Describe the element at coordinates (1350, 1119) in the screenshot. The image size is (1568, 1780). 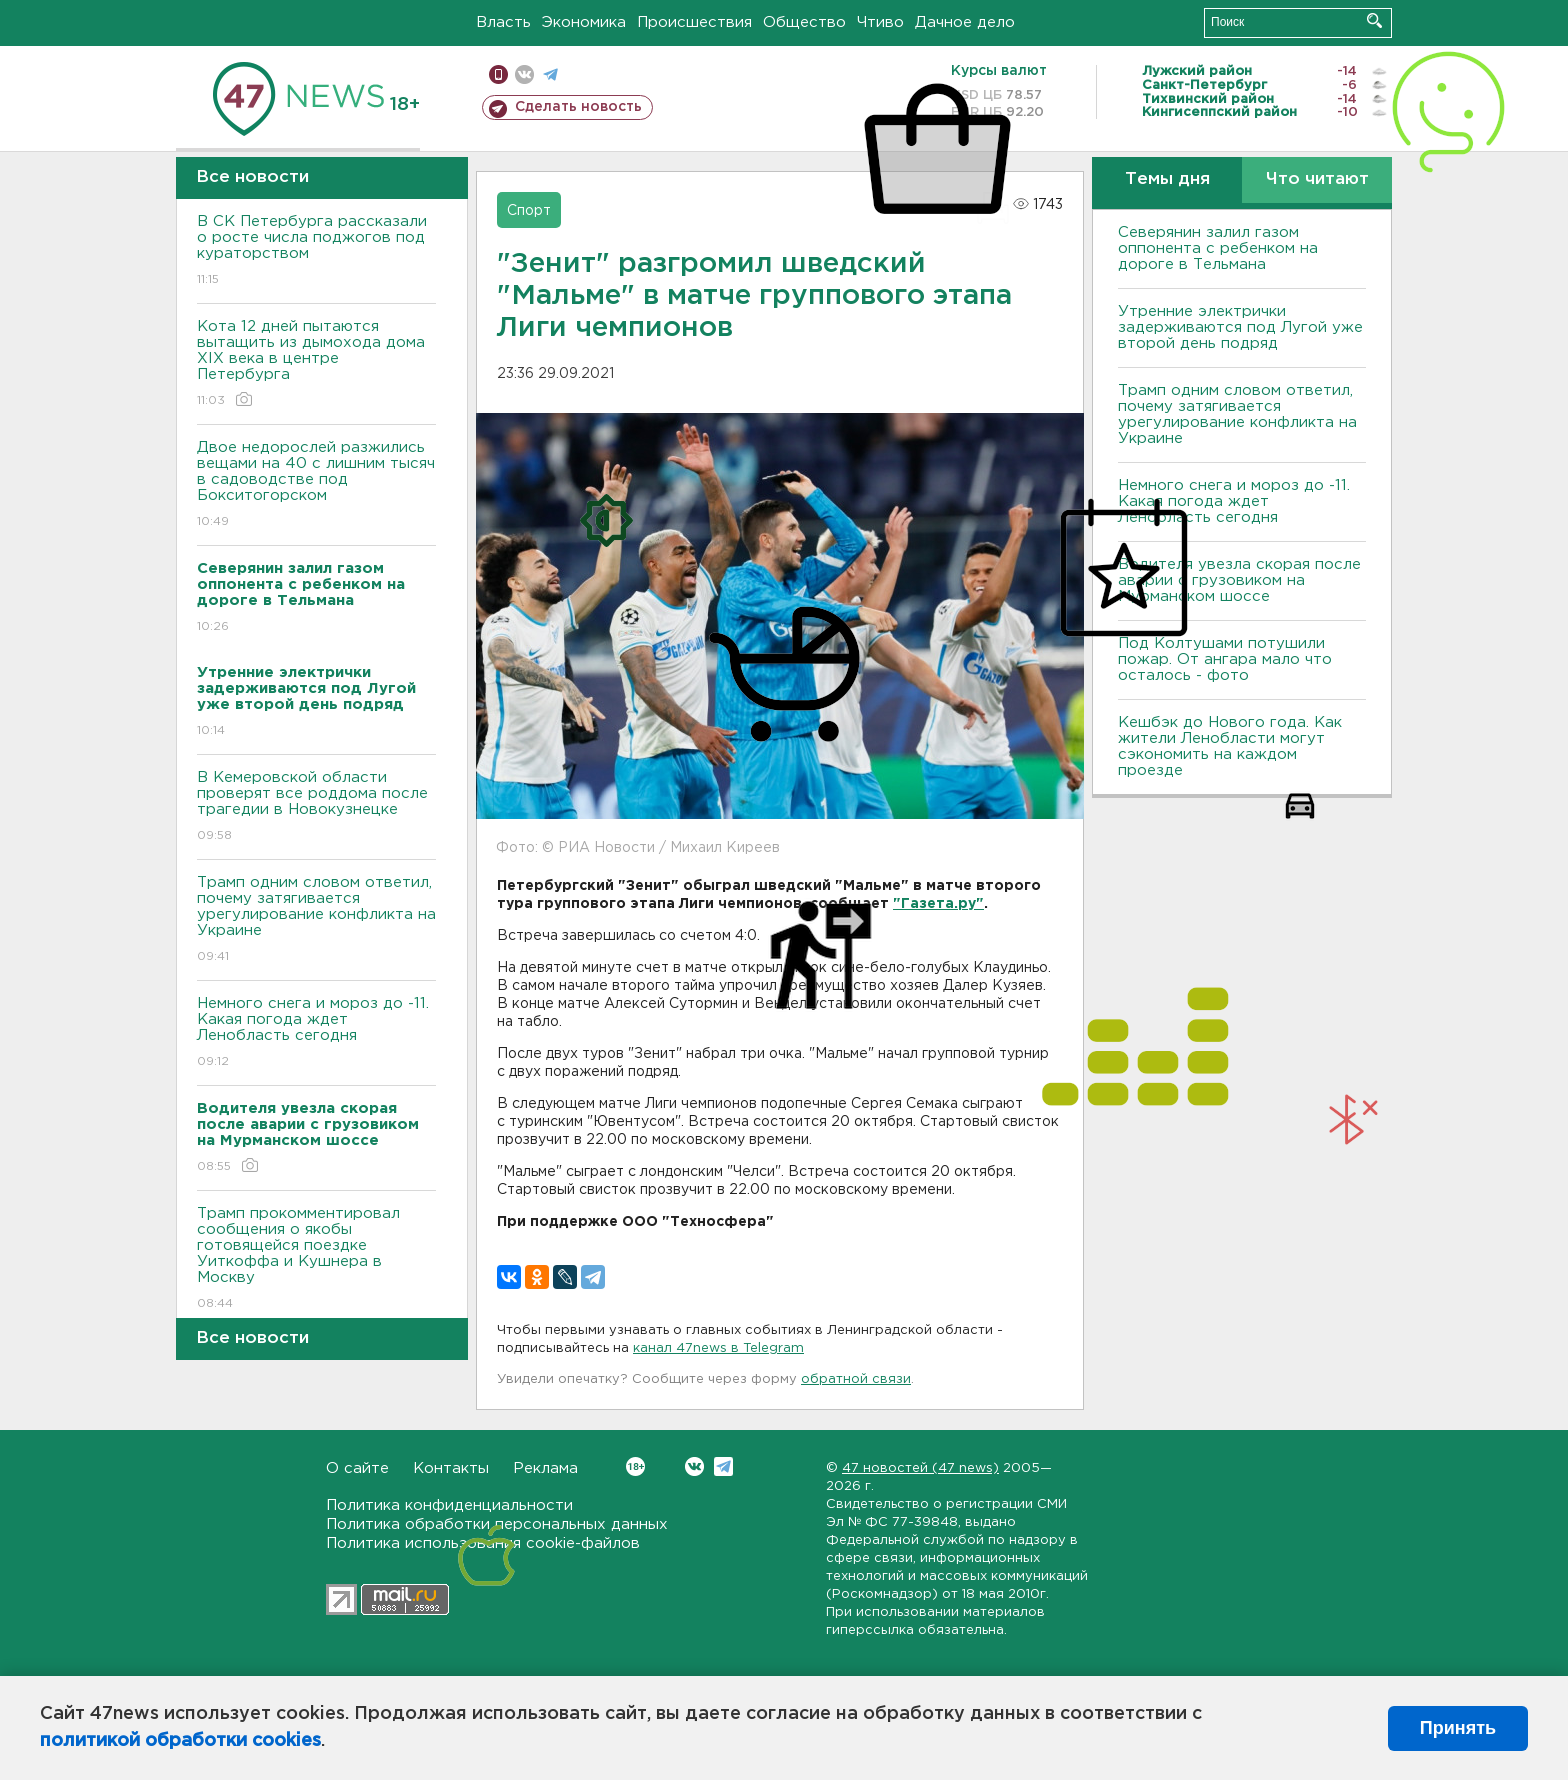
I see `bluetooth is disabled or turned off` at that location.